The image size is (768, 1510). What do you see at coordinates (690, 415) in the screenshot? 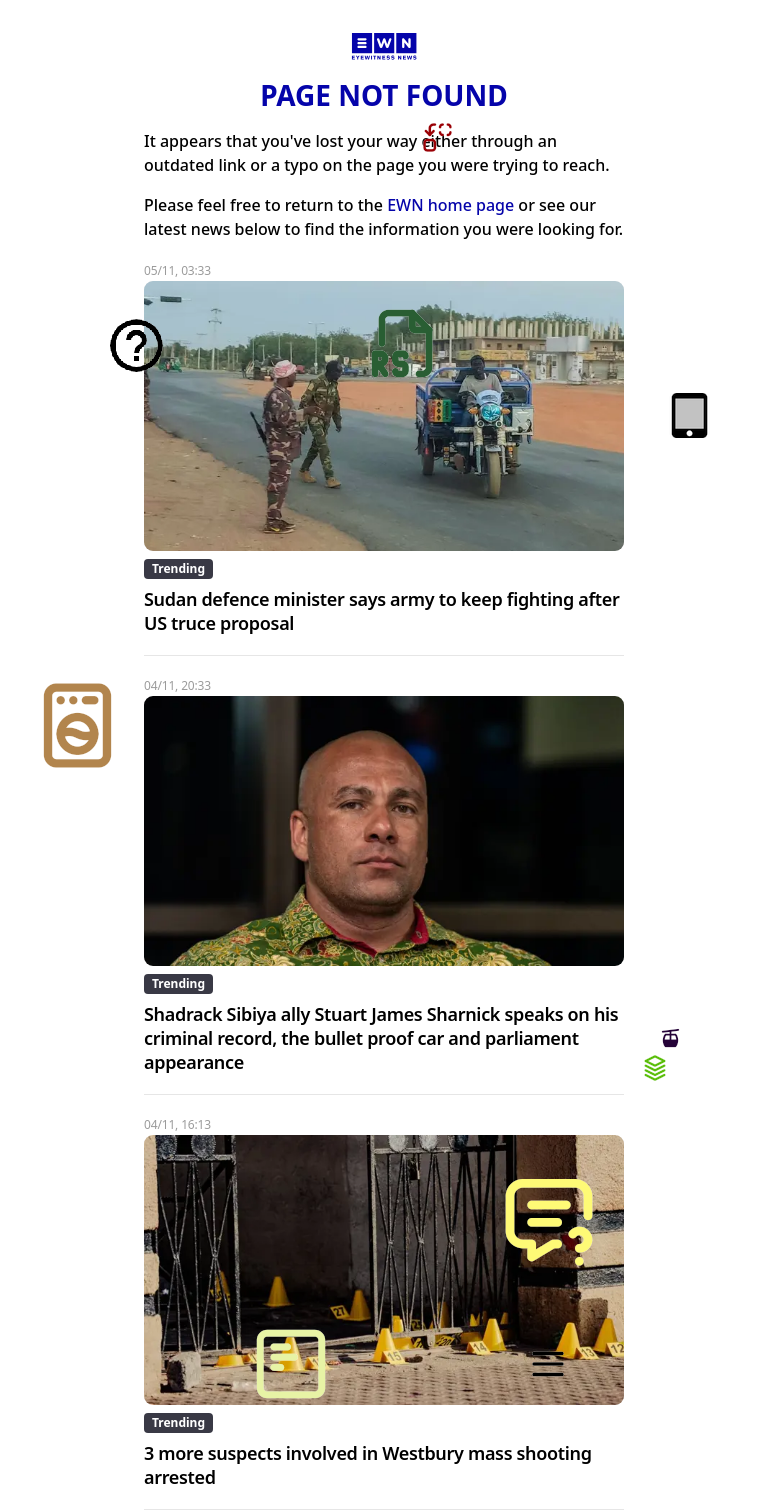
I see `switch to tablet view` at bounding box center [690, 415].